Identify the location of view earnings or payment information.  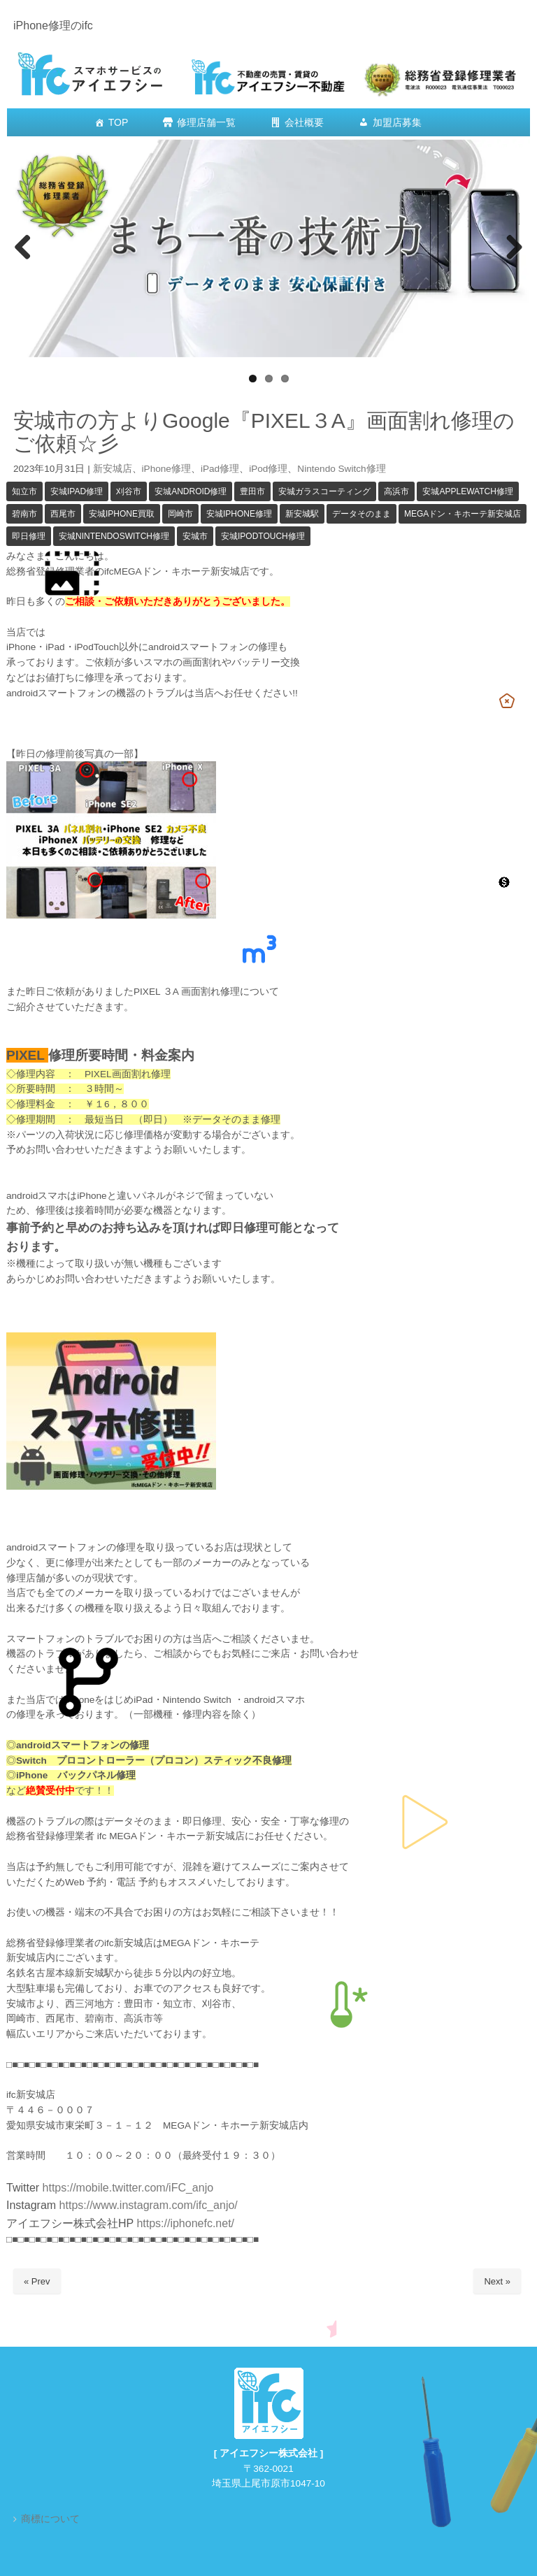
(504, 882).